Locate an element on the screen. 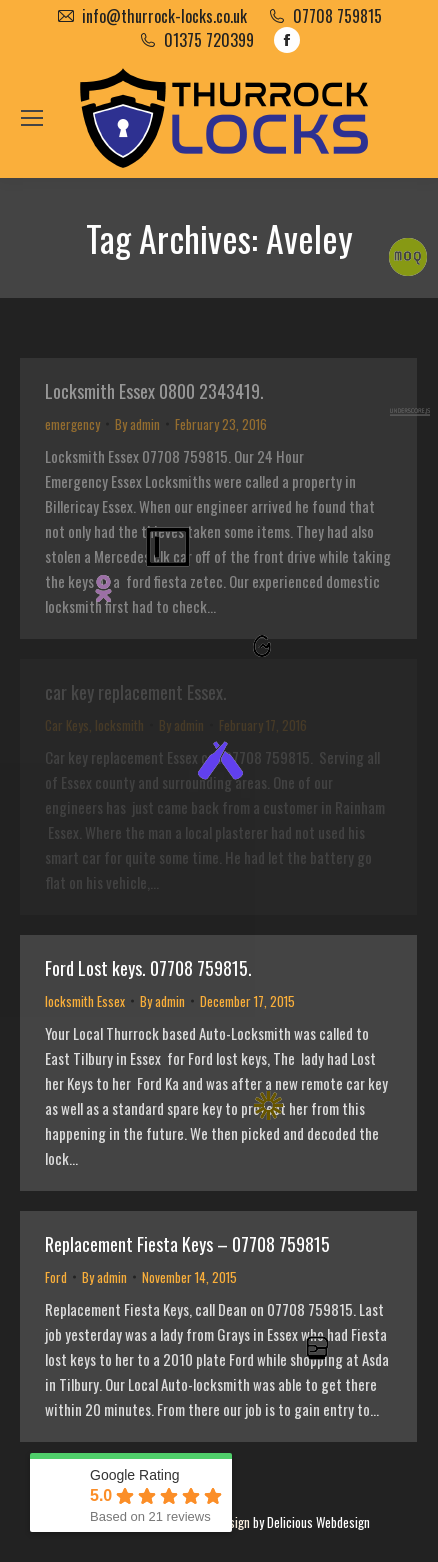 This screenshot has width=438, height=1562. underscore.js library logo is located at coordinates (410, 412).